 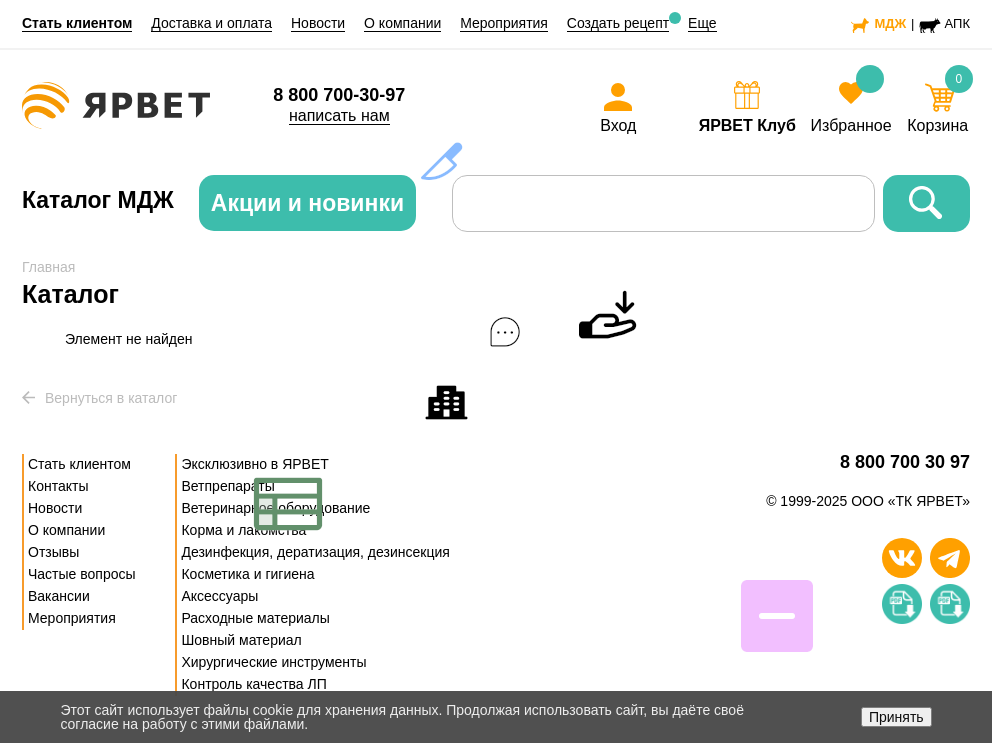 What do you see at coordinates (504, 332) in the screenshot?
I see `open chat or messaging` at bounding box center [504, 332].